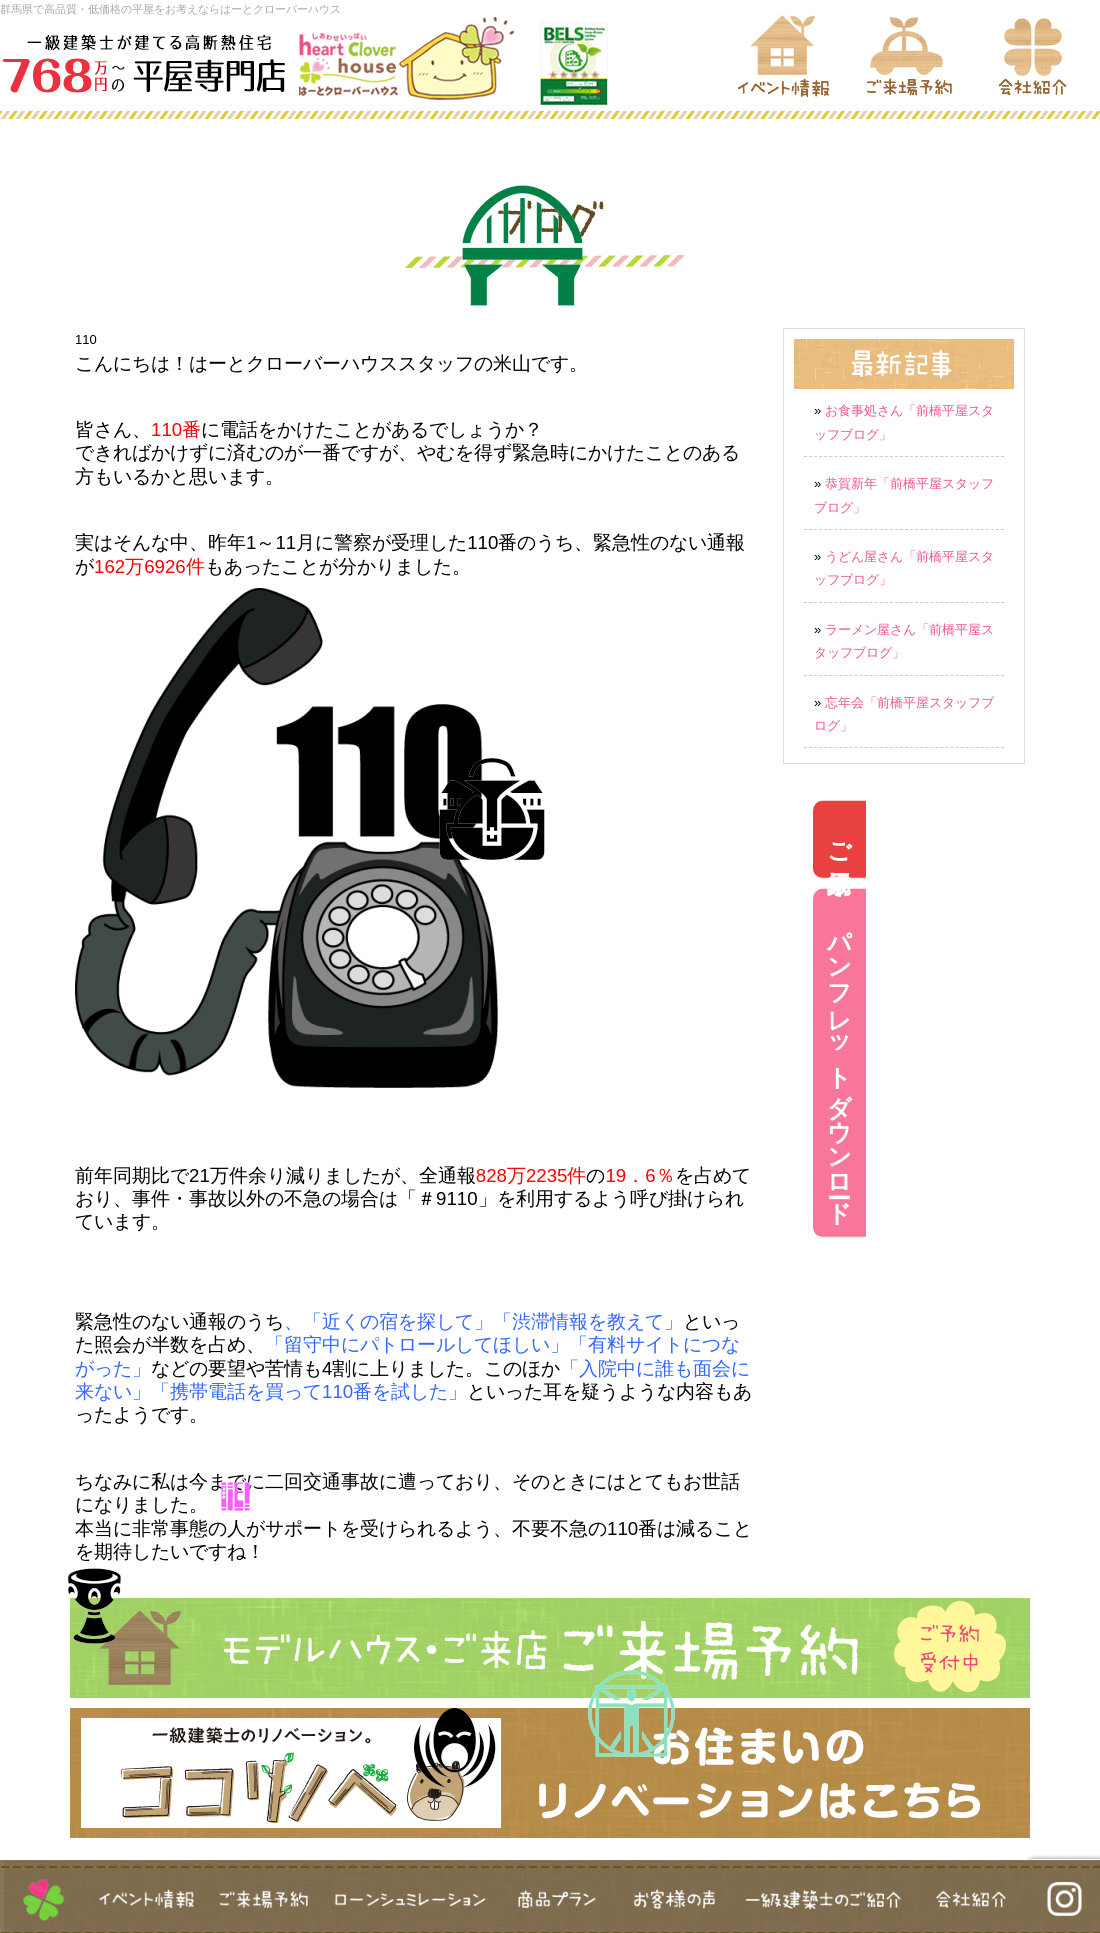 The height and width of the screenshot is (1933, 1100). Describe the element at coordinates (93, 1606) in the screenshot. I see `view achievements or trophies` at that location.